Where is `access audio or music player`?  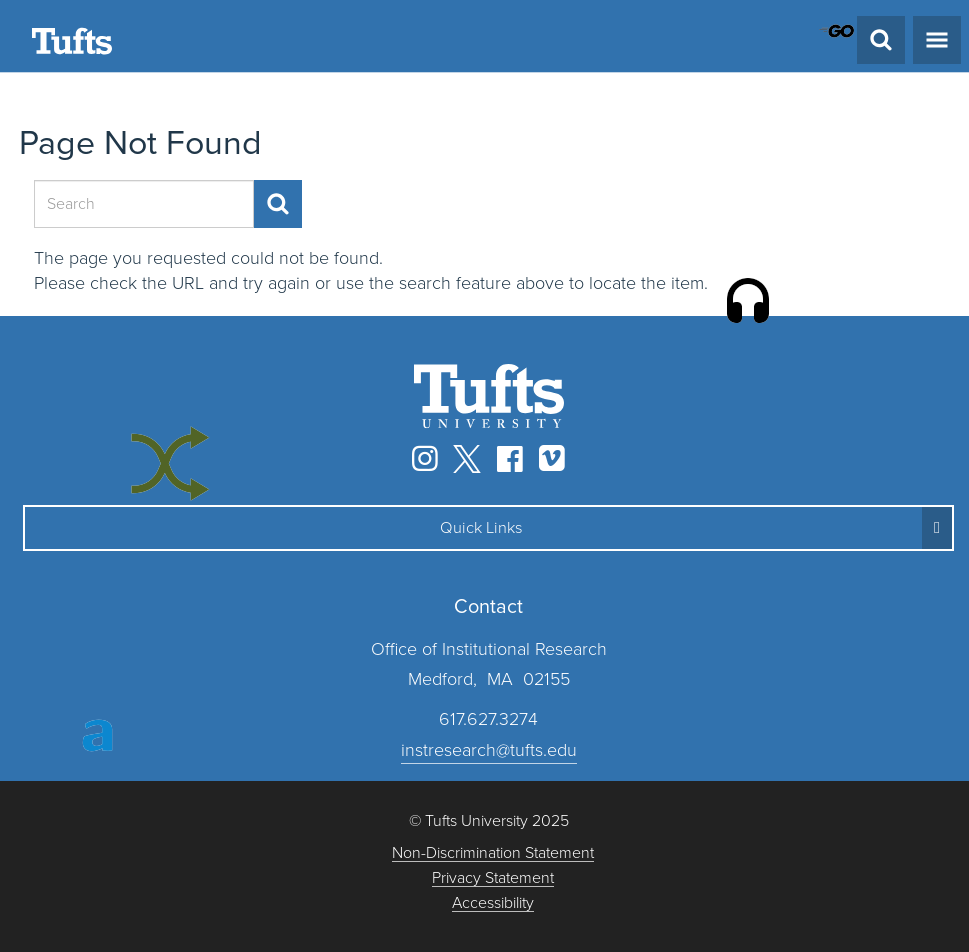
access audio or music player is located at coordinates (748, 302).